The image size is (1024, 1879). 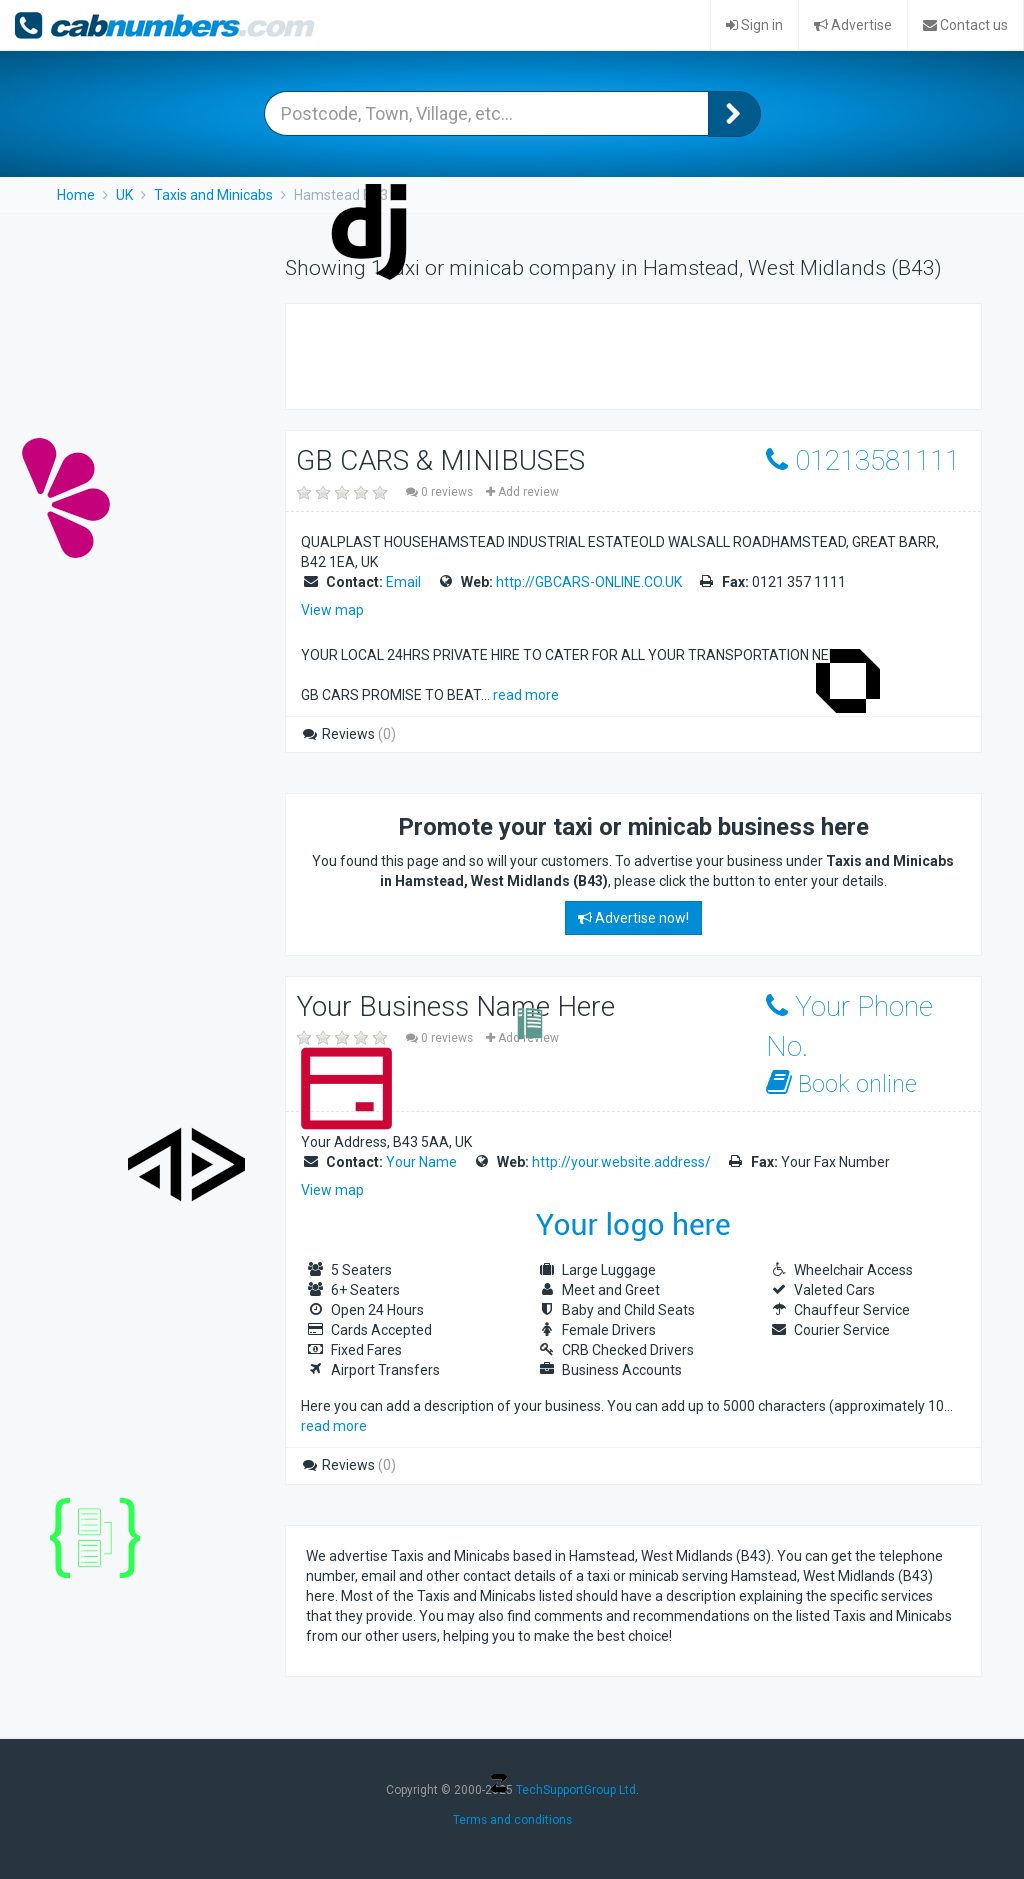 What do you see at coordinates (530, 1024) in the screenshot?
I see `access Read the Docs documentation platform` at bounding box center [530, 1024].